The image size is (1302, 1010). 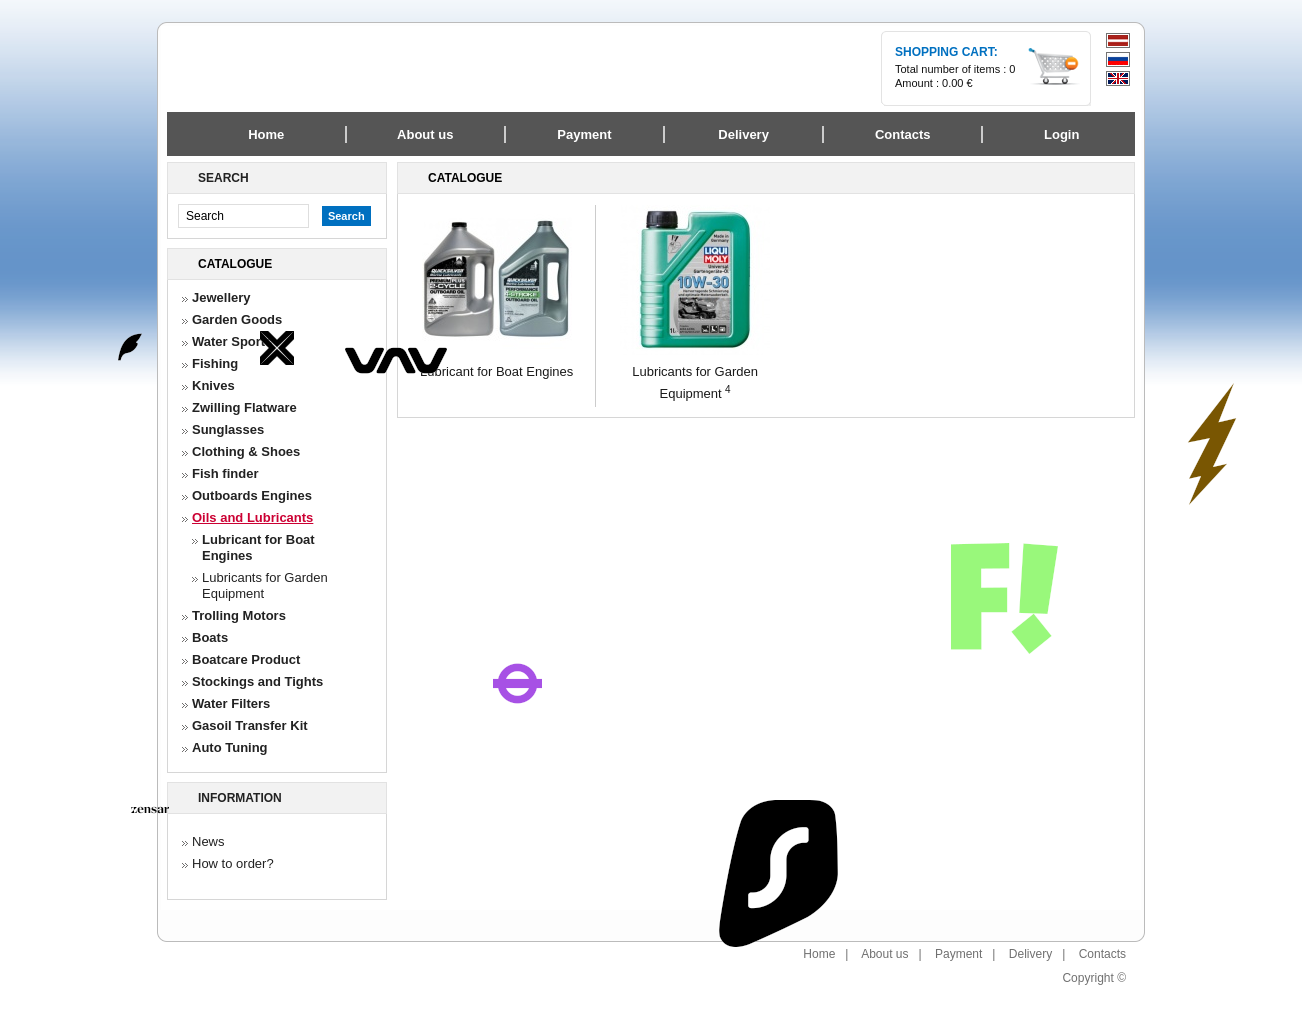 What do you see at coordinates (396, 358) in the screenshot?
I see `vnv brand logo` at bounding box center [396, 358].